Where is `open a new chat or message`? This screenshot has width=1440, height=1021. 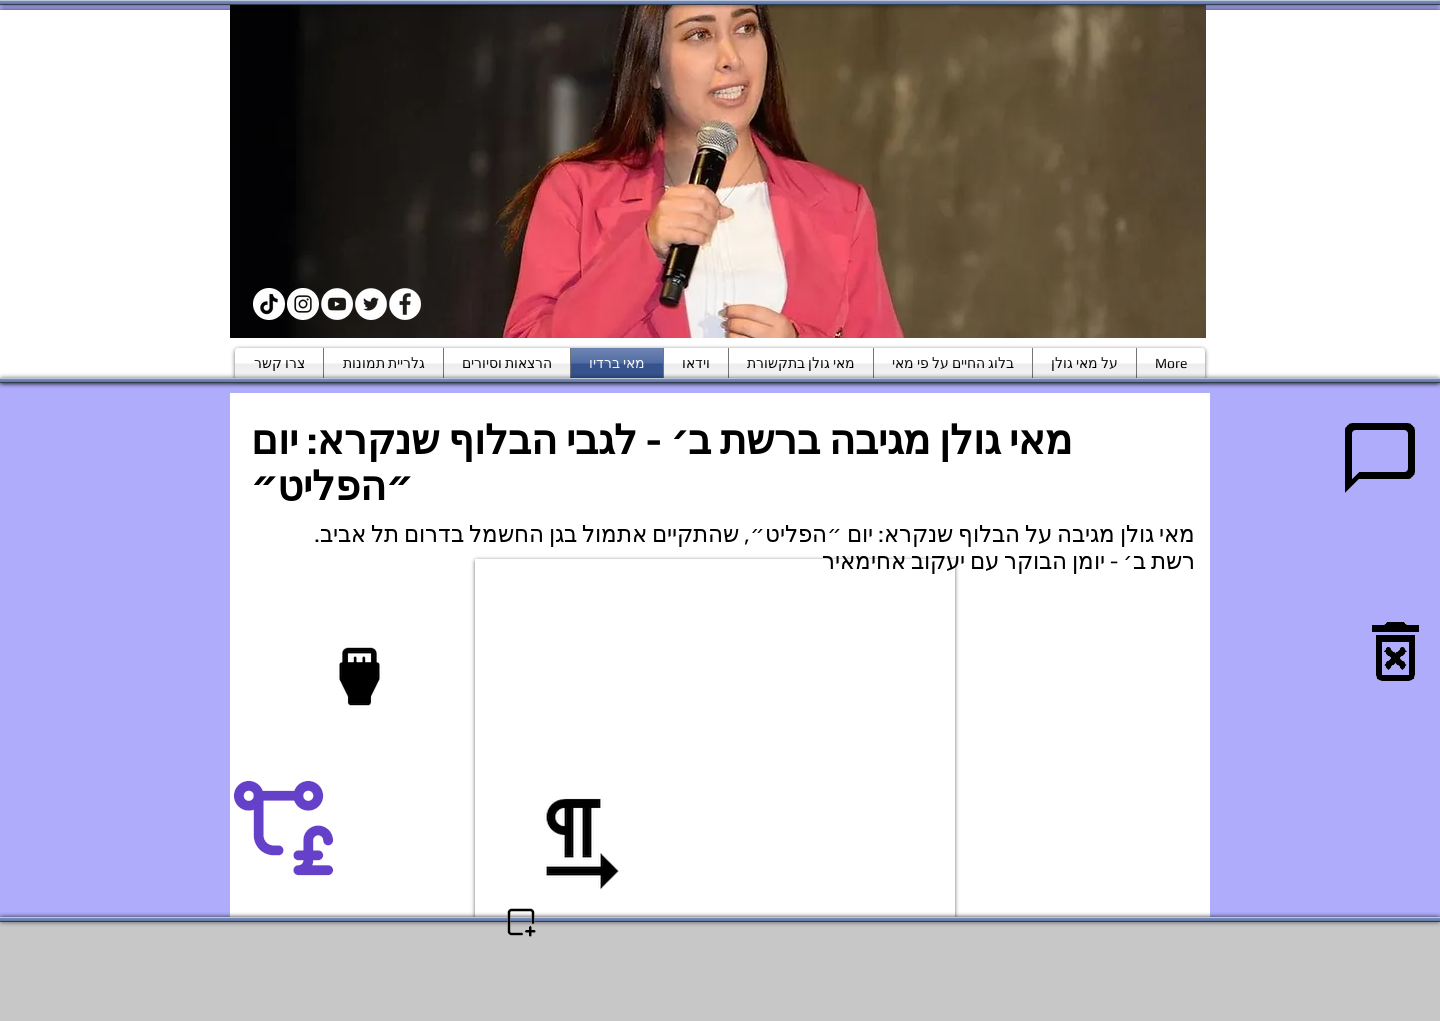 open a new chat or message is located at coordinates (1380, 458).